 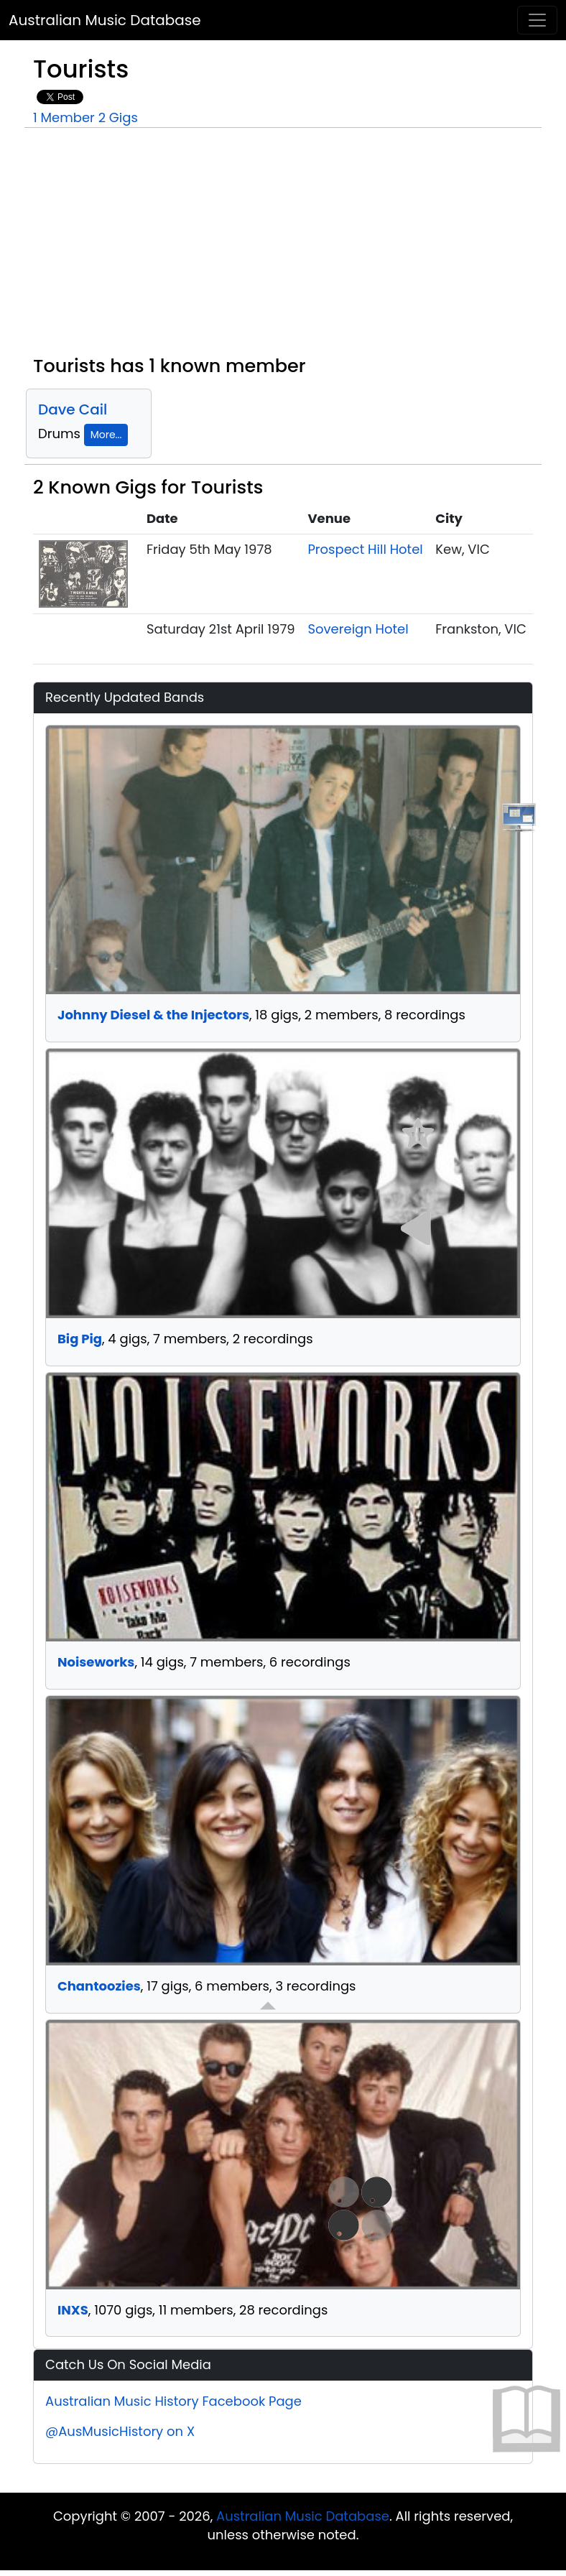 I want to click on open the dictionary application, so click(x=529, y=2417).